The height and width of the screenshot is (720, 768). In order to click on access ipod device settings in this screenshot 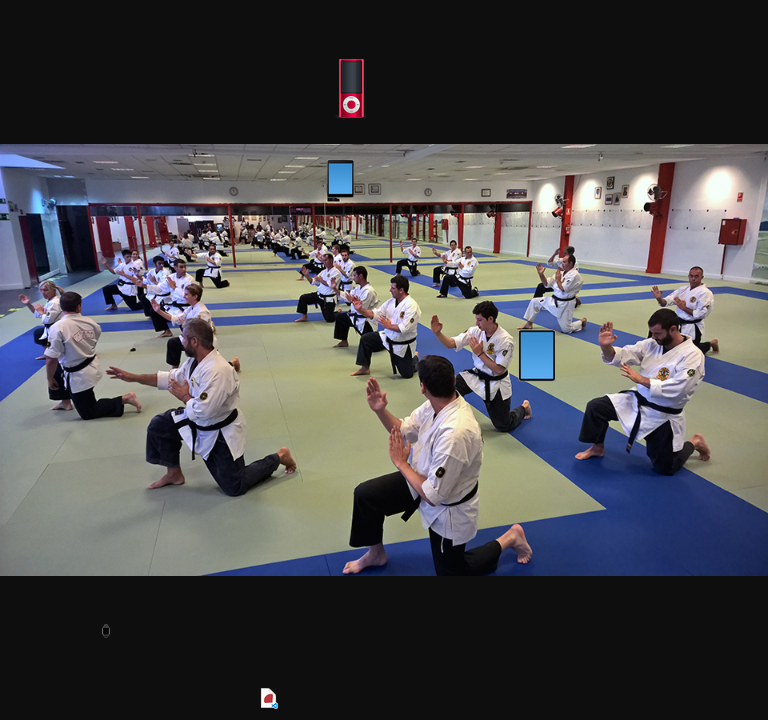, I will do `click(351, 89)`.